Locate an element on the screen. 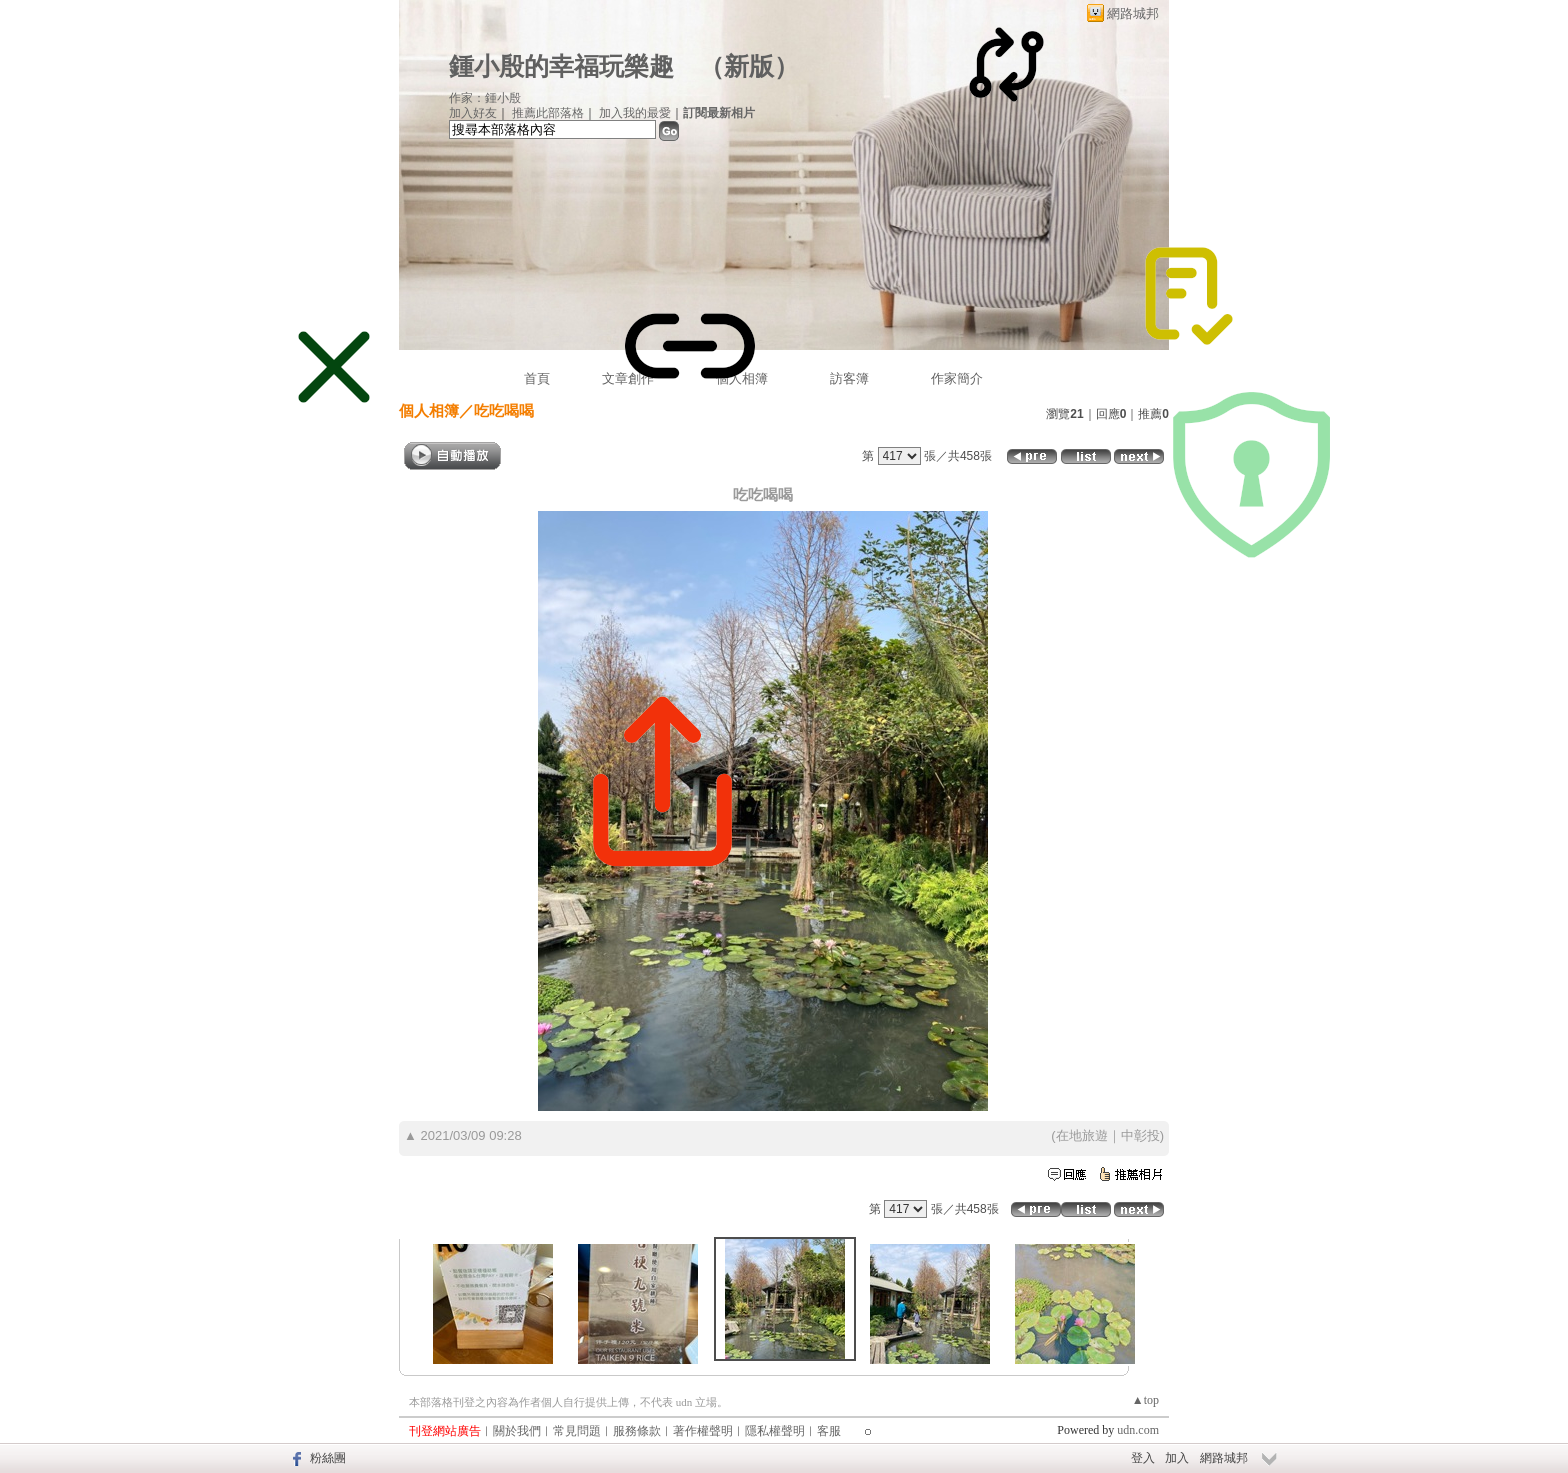 Image resolution: width=1568 pixels, height=1473 pixels. access security or privacy settings is located at coordinates (1245, 476).